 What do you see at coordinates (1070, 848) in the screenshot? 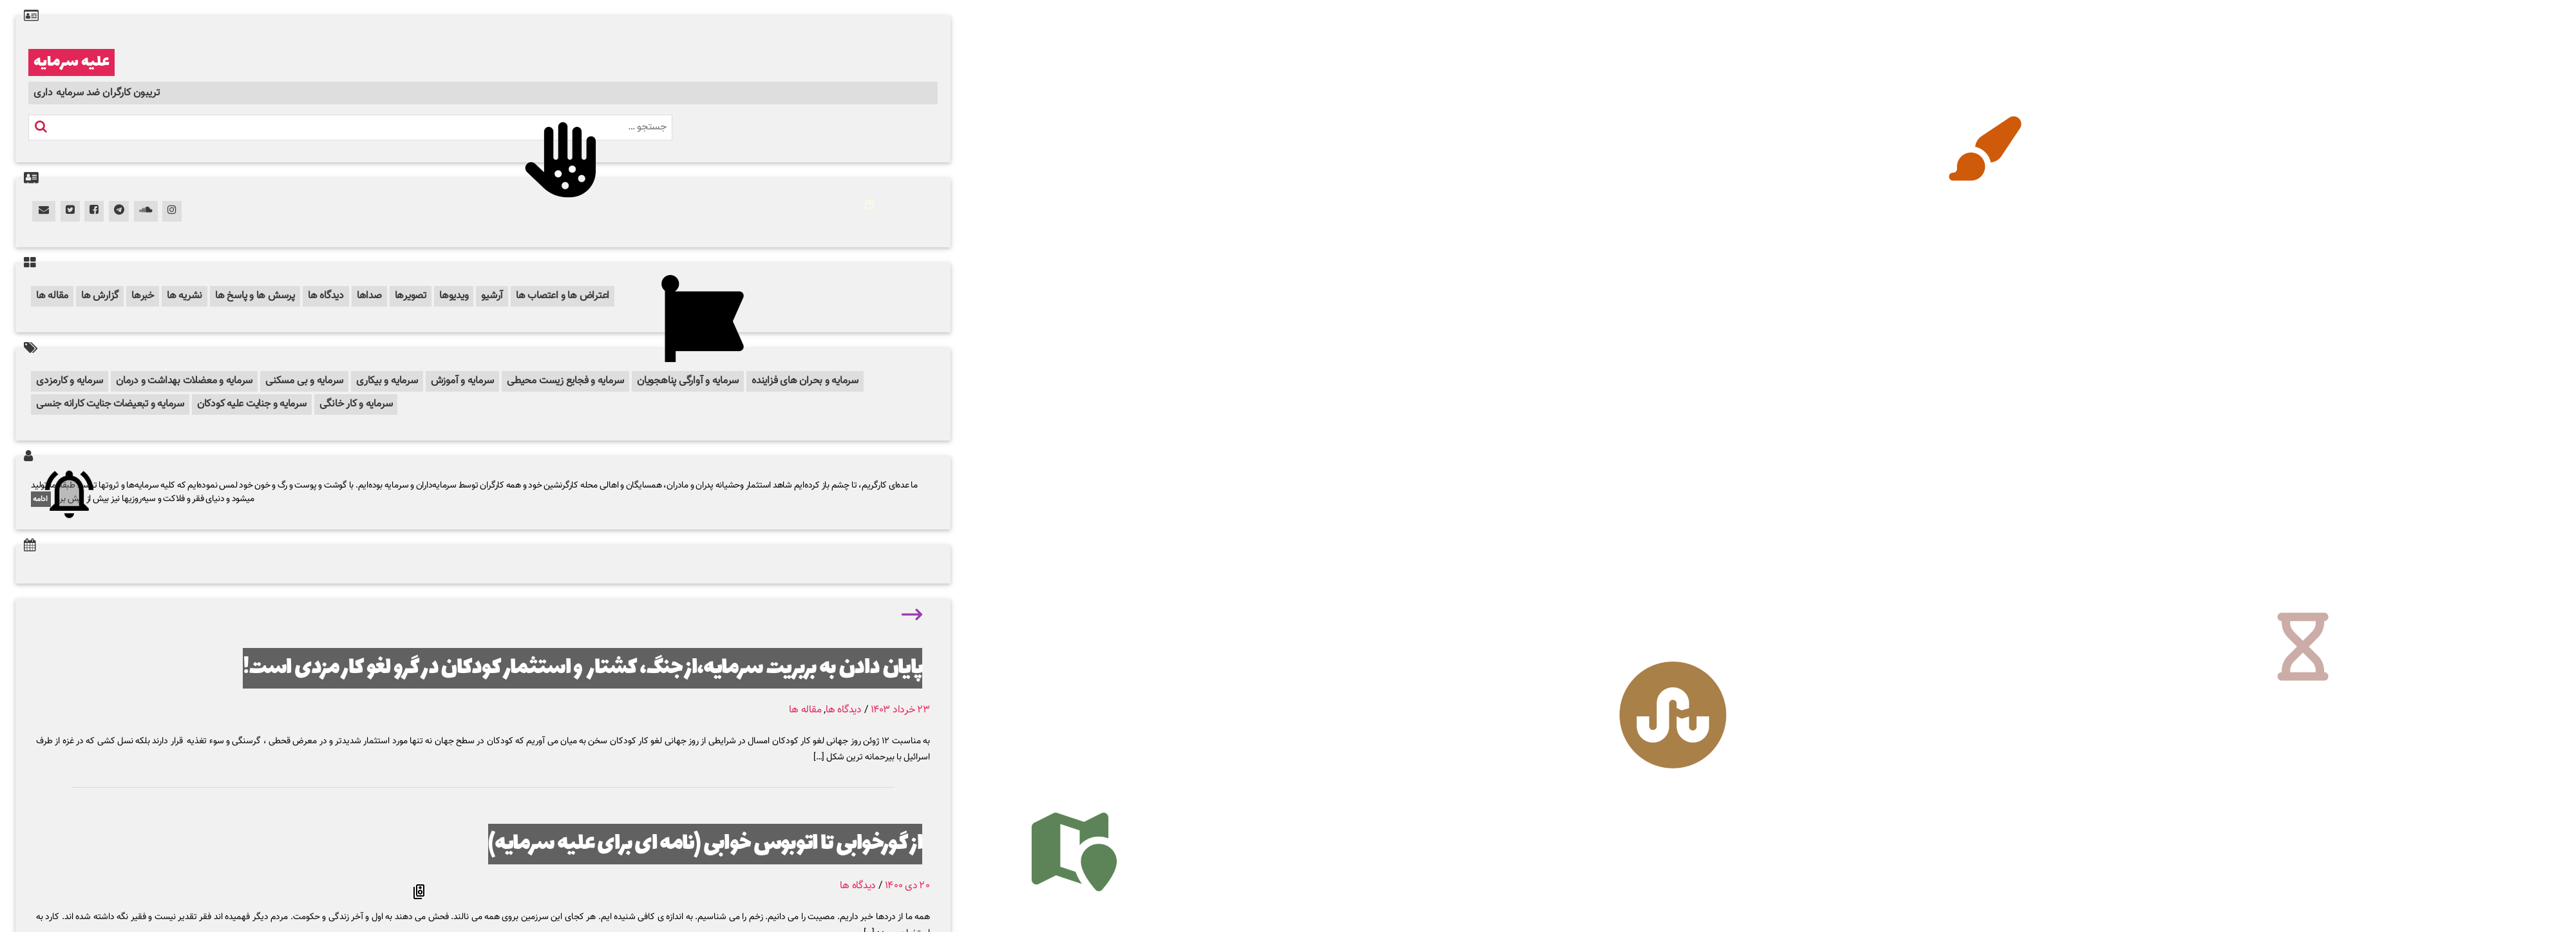
I see `view map with marked location` at bounding box center [1070, 848].